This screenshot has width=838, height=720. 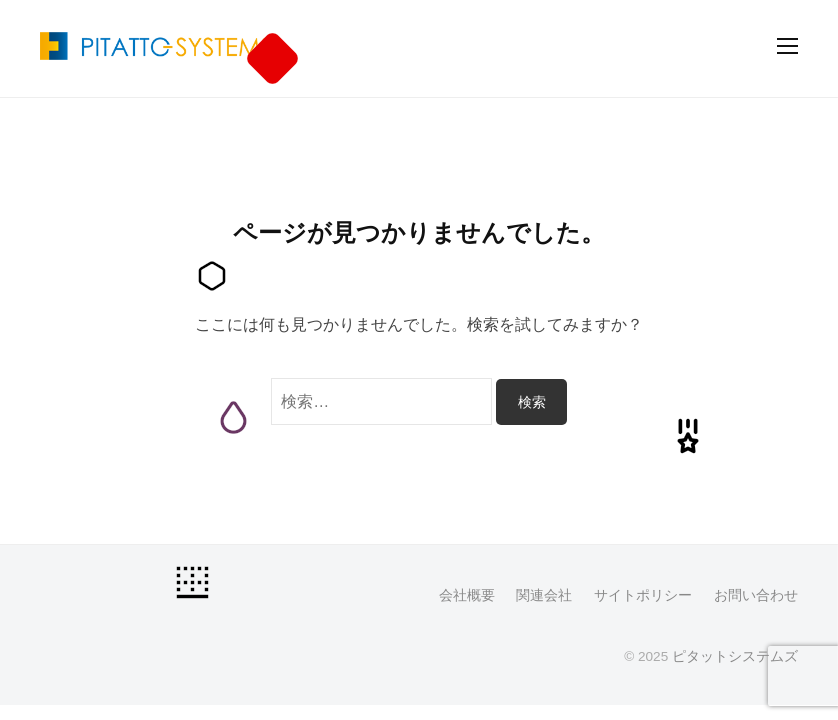 What do you see at coordinates (192, 582) in the screenshot?
I see `apply bottom border to selected cells` at bounding box center [192, 582].